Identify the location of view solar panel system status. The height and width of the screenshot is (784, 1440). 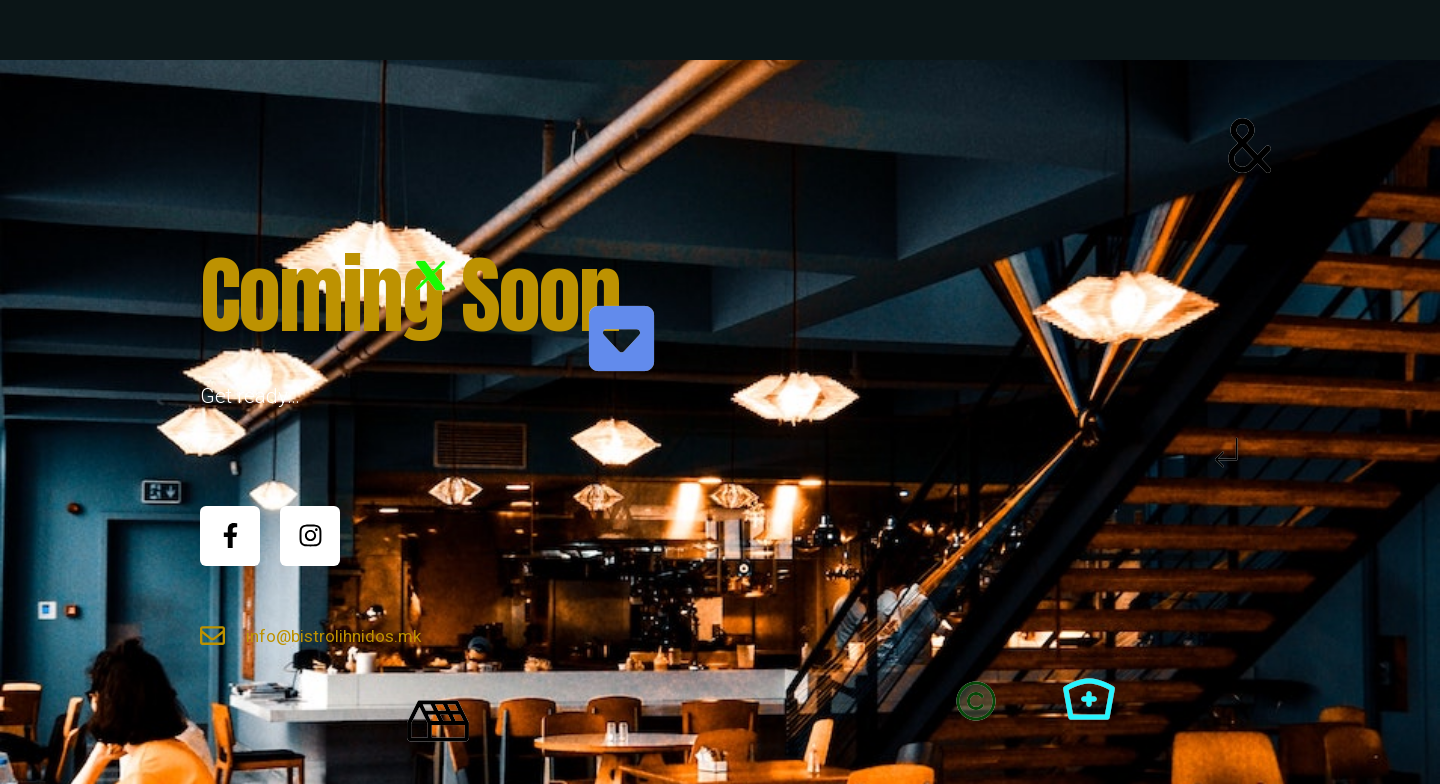
(438, 723).